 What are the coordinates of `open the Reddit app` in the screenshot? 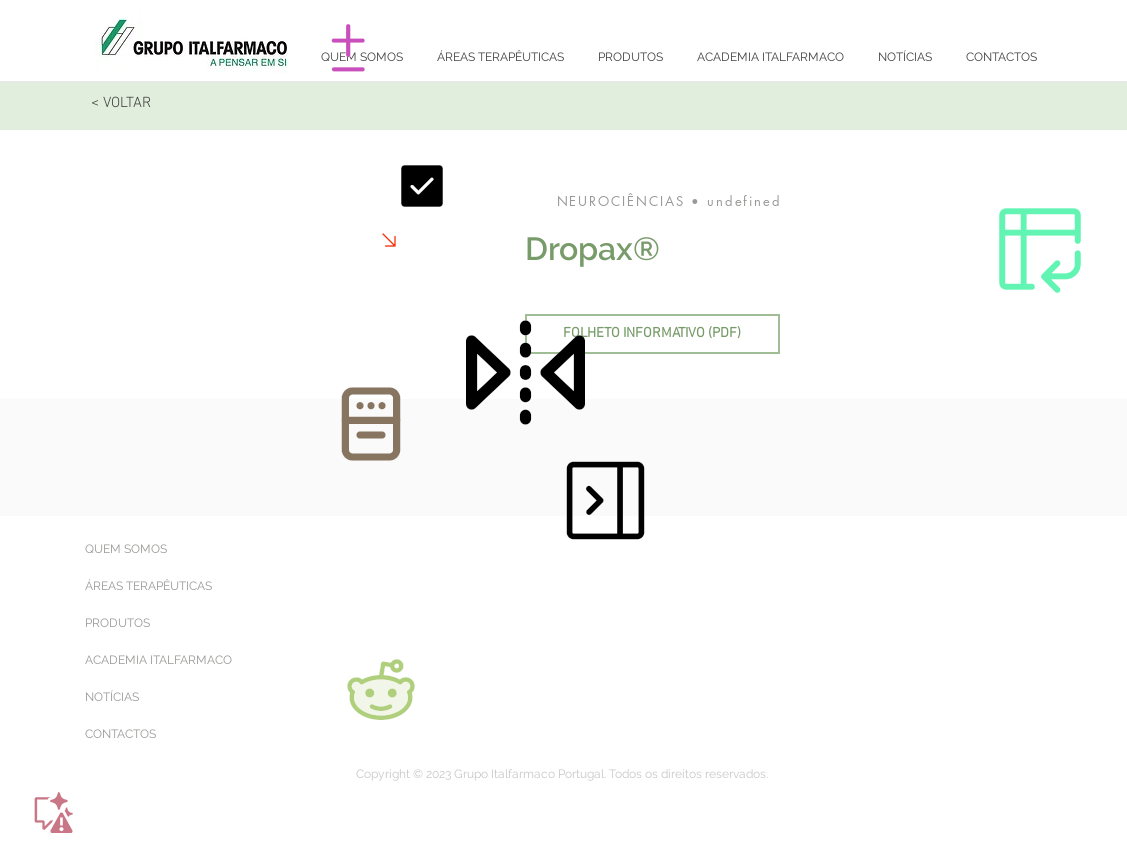 It's located at (381, 693).